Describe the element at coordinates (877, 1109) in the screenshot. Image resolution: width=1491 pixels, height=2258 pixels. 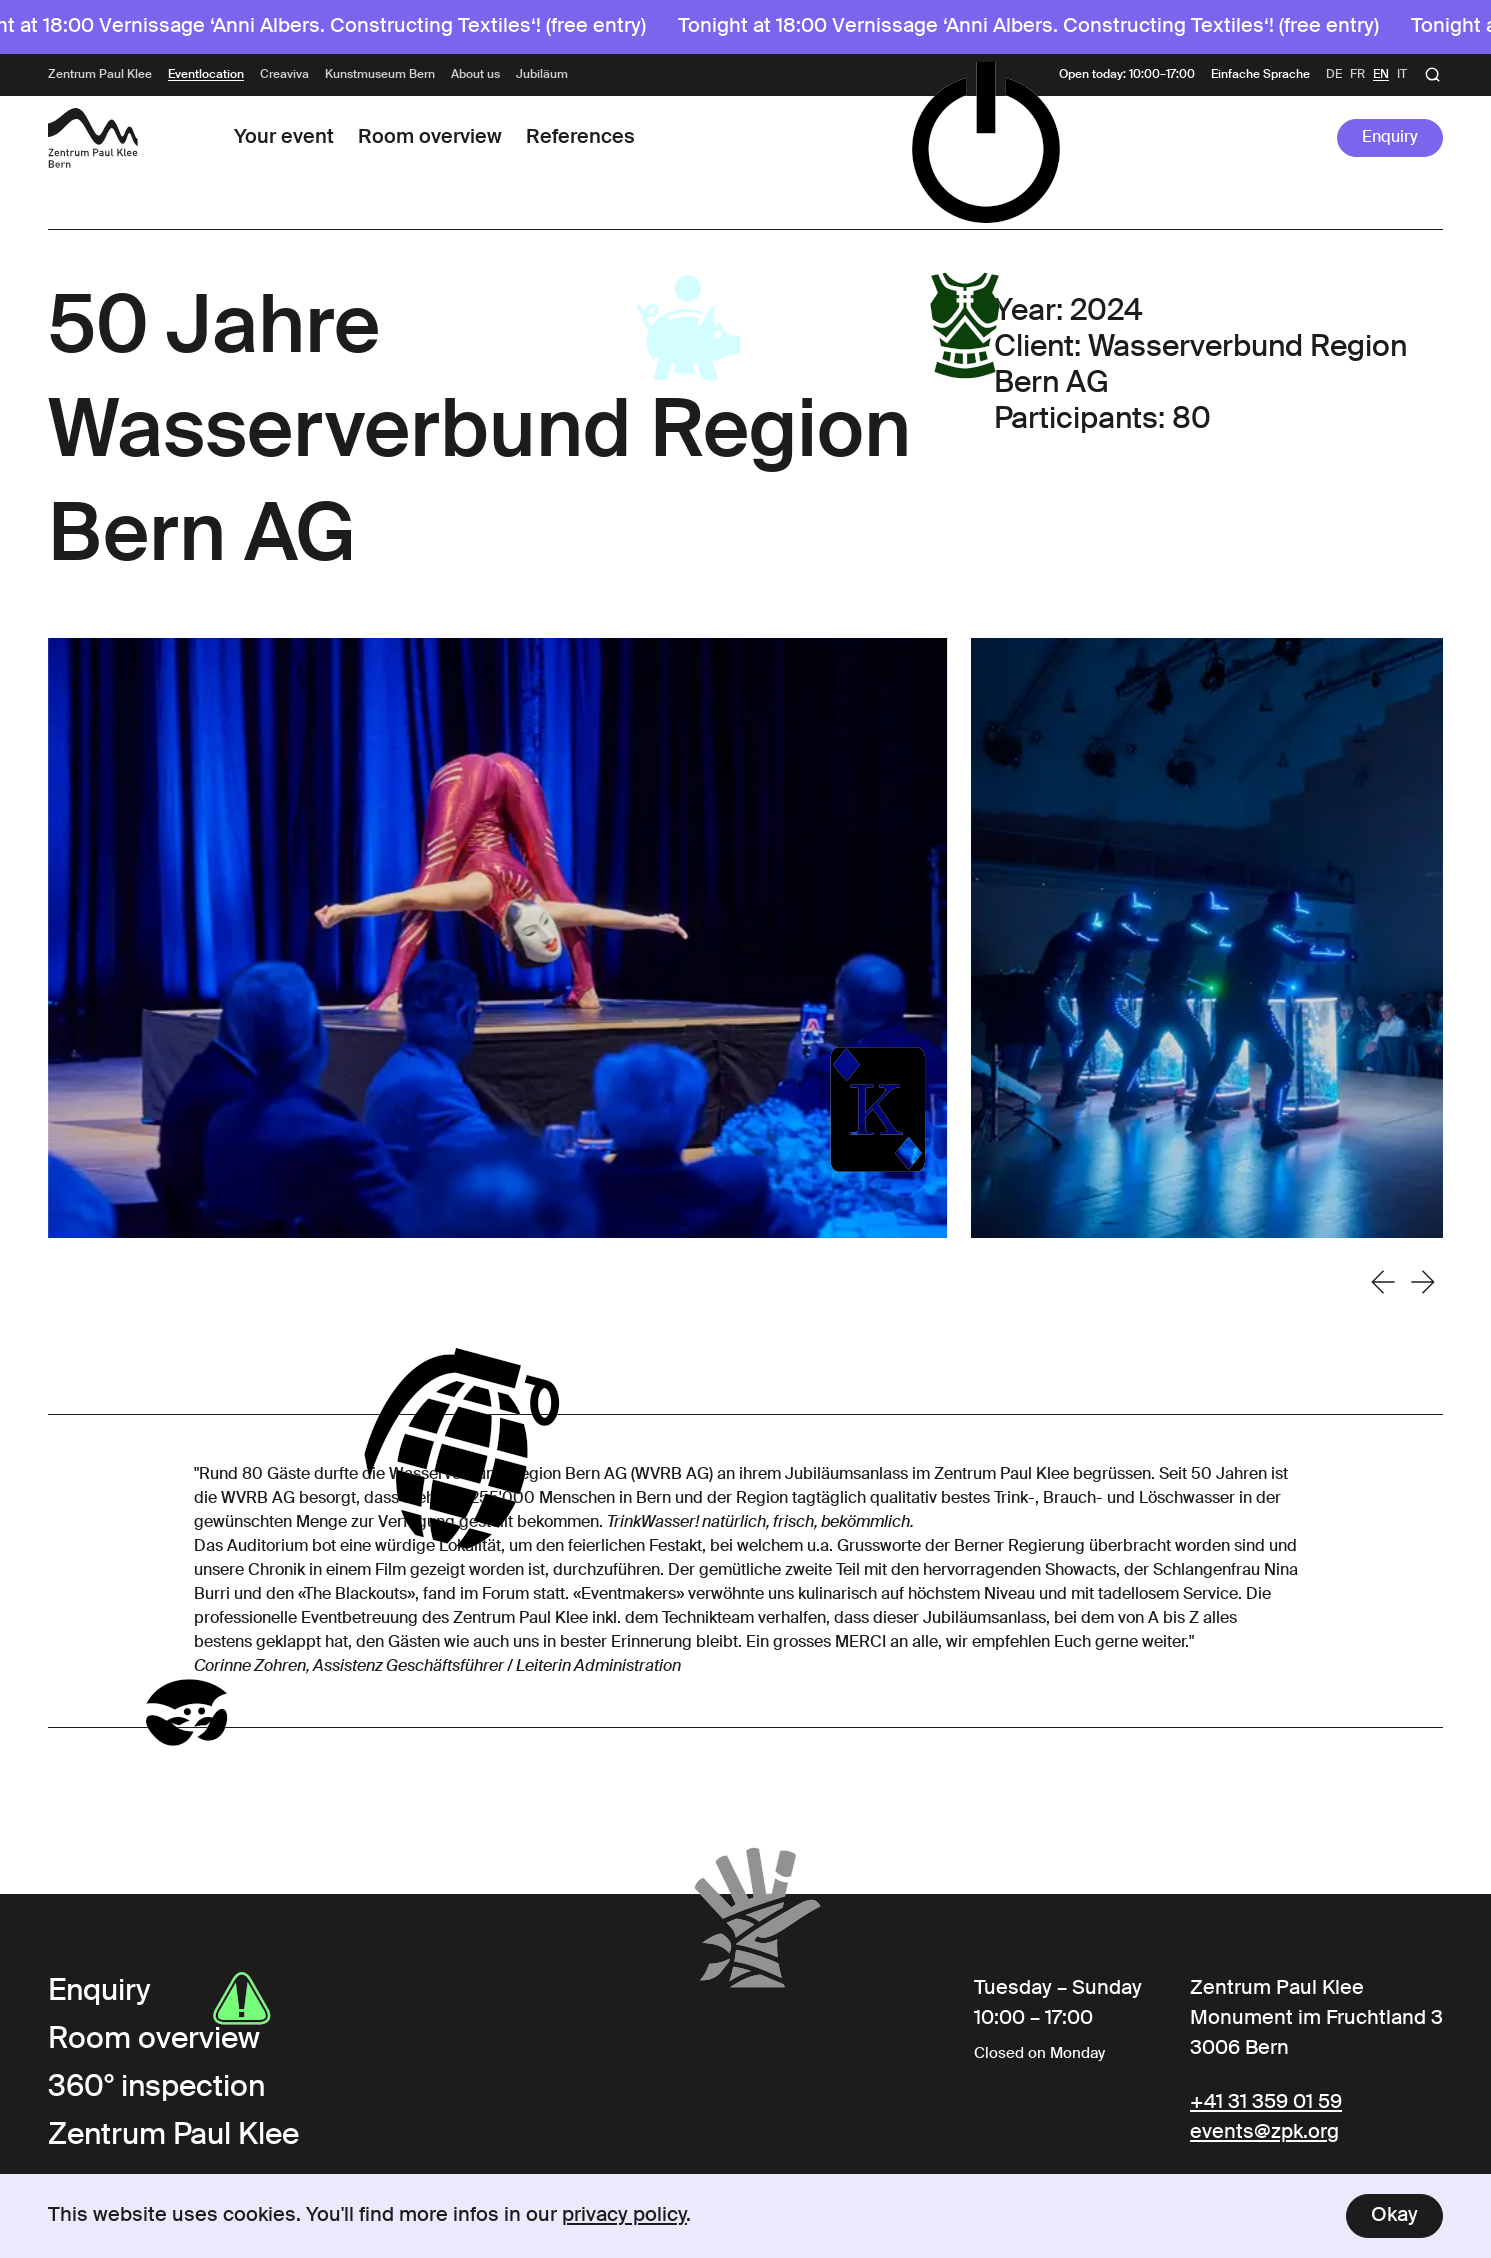
I see `king of diamonds playing card` at that location.